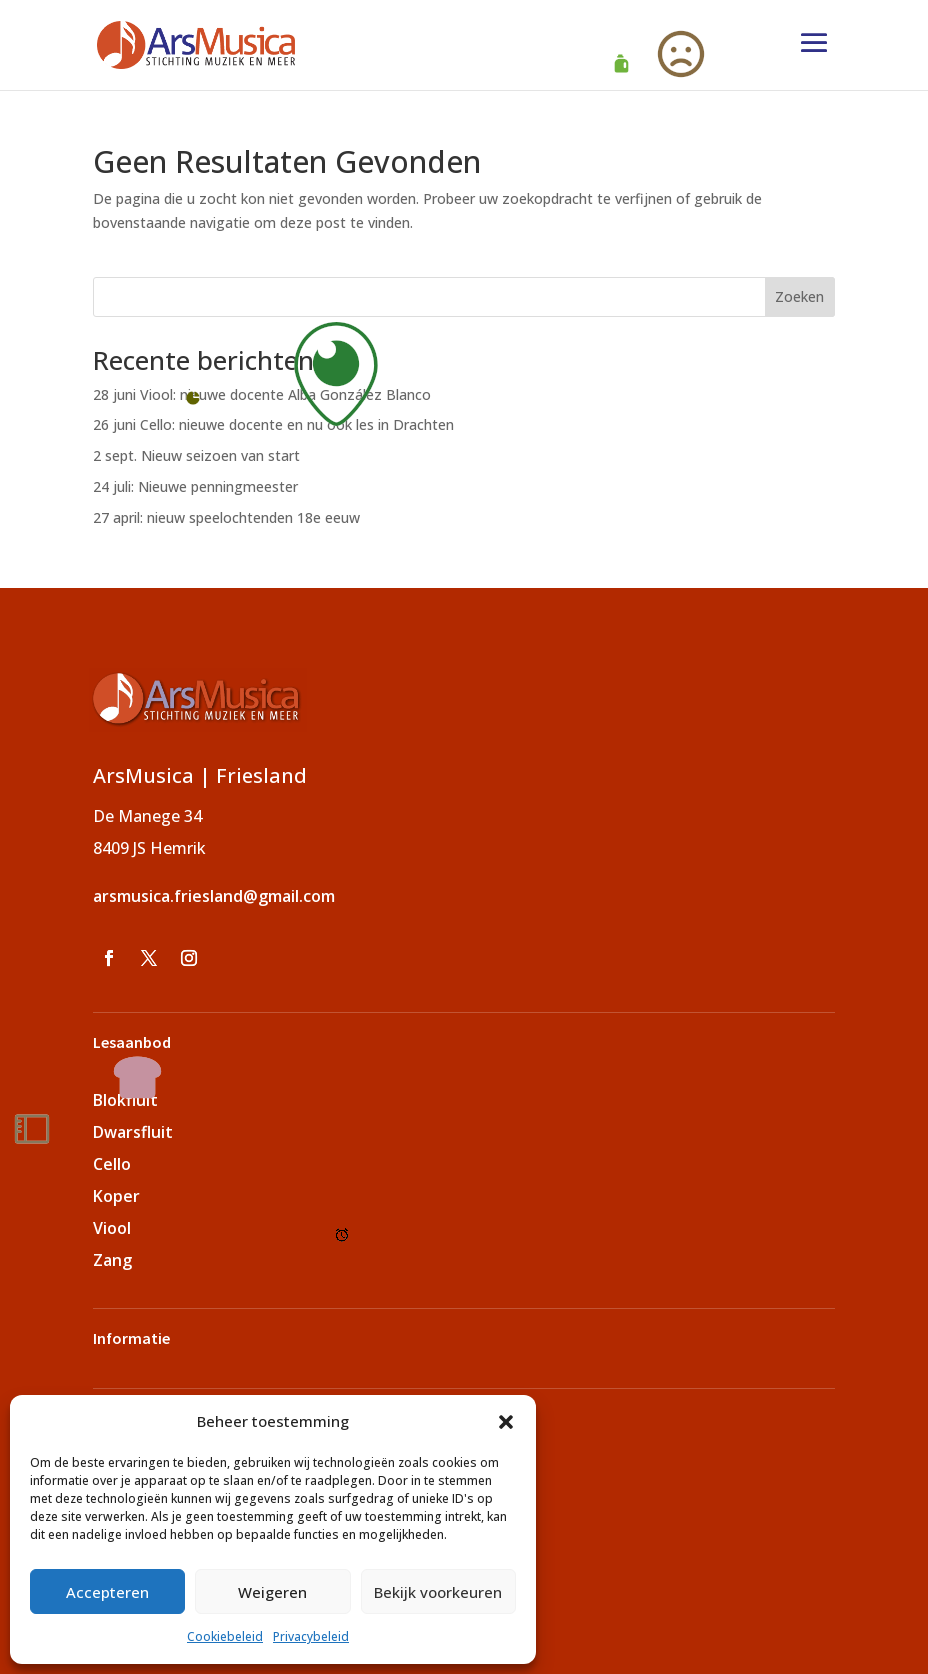  I want to click on access bakery or bread-related content, so click(137, 1077).